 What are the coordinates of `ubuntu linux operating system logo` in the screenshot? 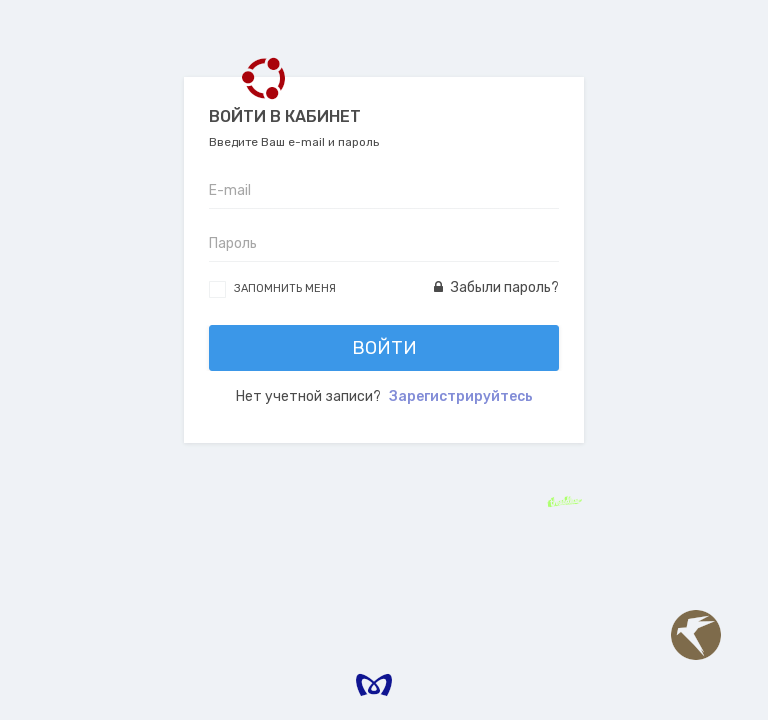 It's located at (263, 78).